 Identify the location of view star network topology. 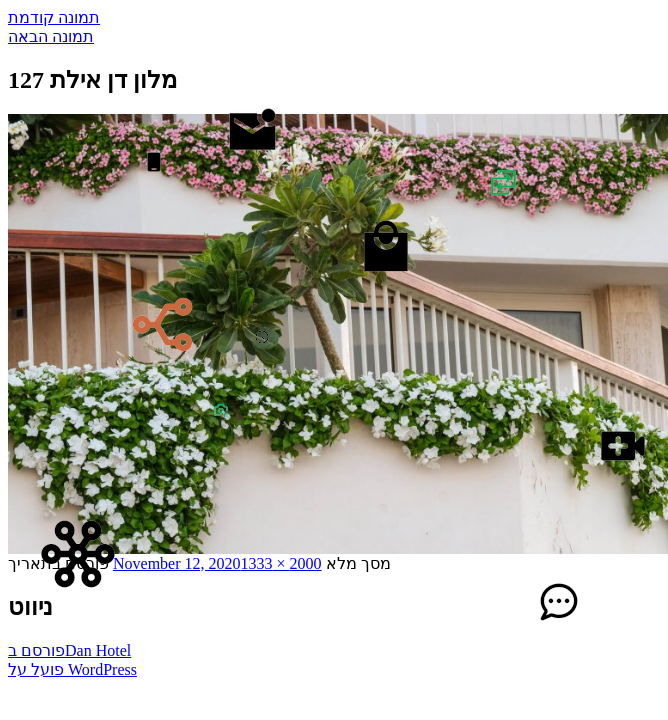
(78, 554).